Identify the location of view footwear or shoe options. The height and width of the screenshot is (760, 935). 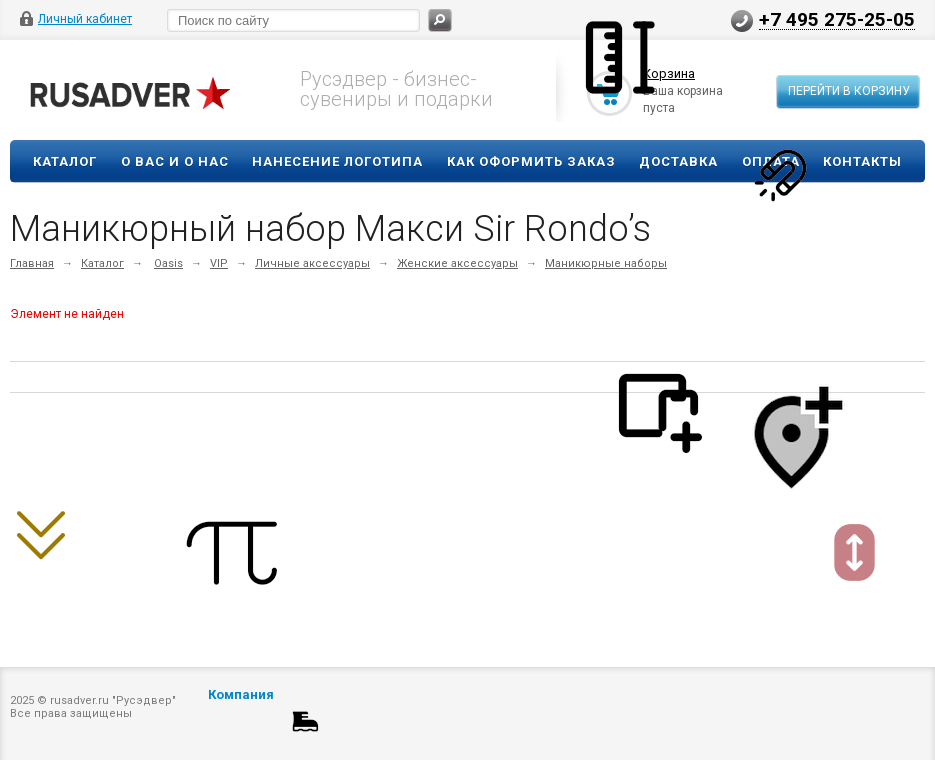
(304, 721).